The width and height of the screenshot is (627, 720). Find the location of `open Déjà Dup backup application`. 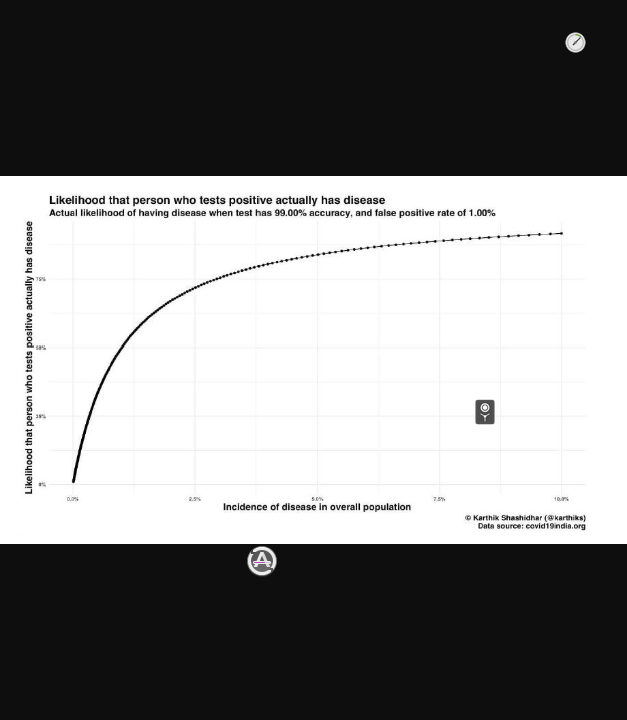

open Déjà Dup backup application is located at coordinates (485, 412).